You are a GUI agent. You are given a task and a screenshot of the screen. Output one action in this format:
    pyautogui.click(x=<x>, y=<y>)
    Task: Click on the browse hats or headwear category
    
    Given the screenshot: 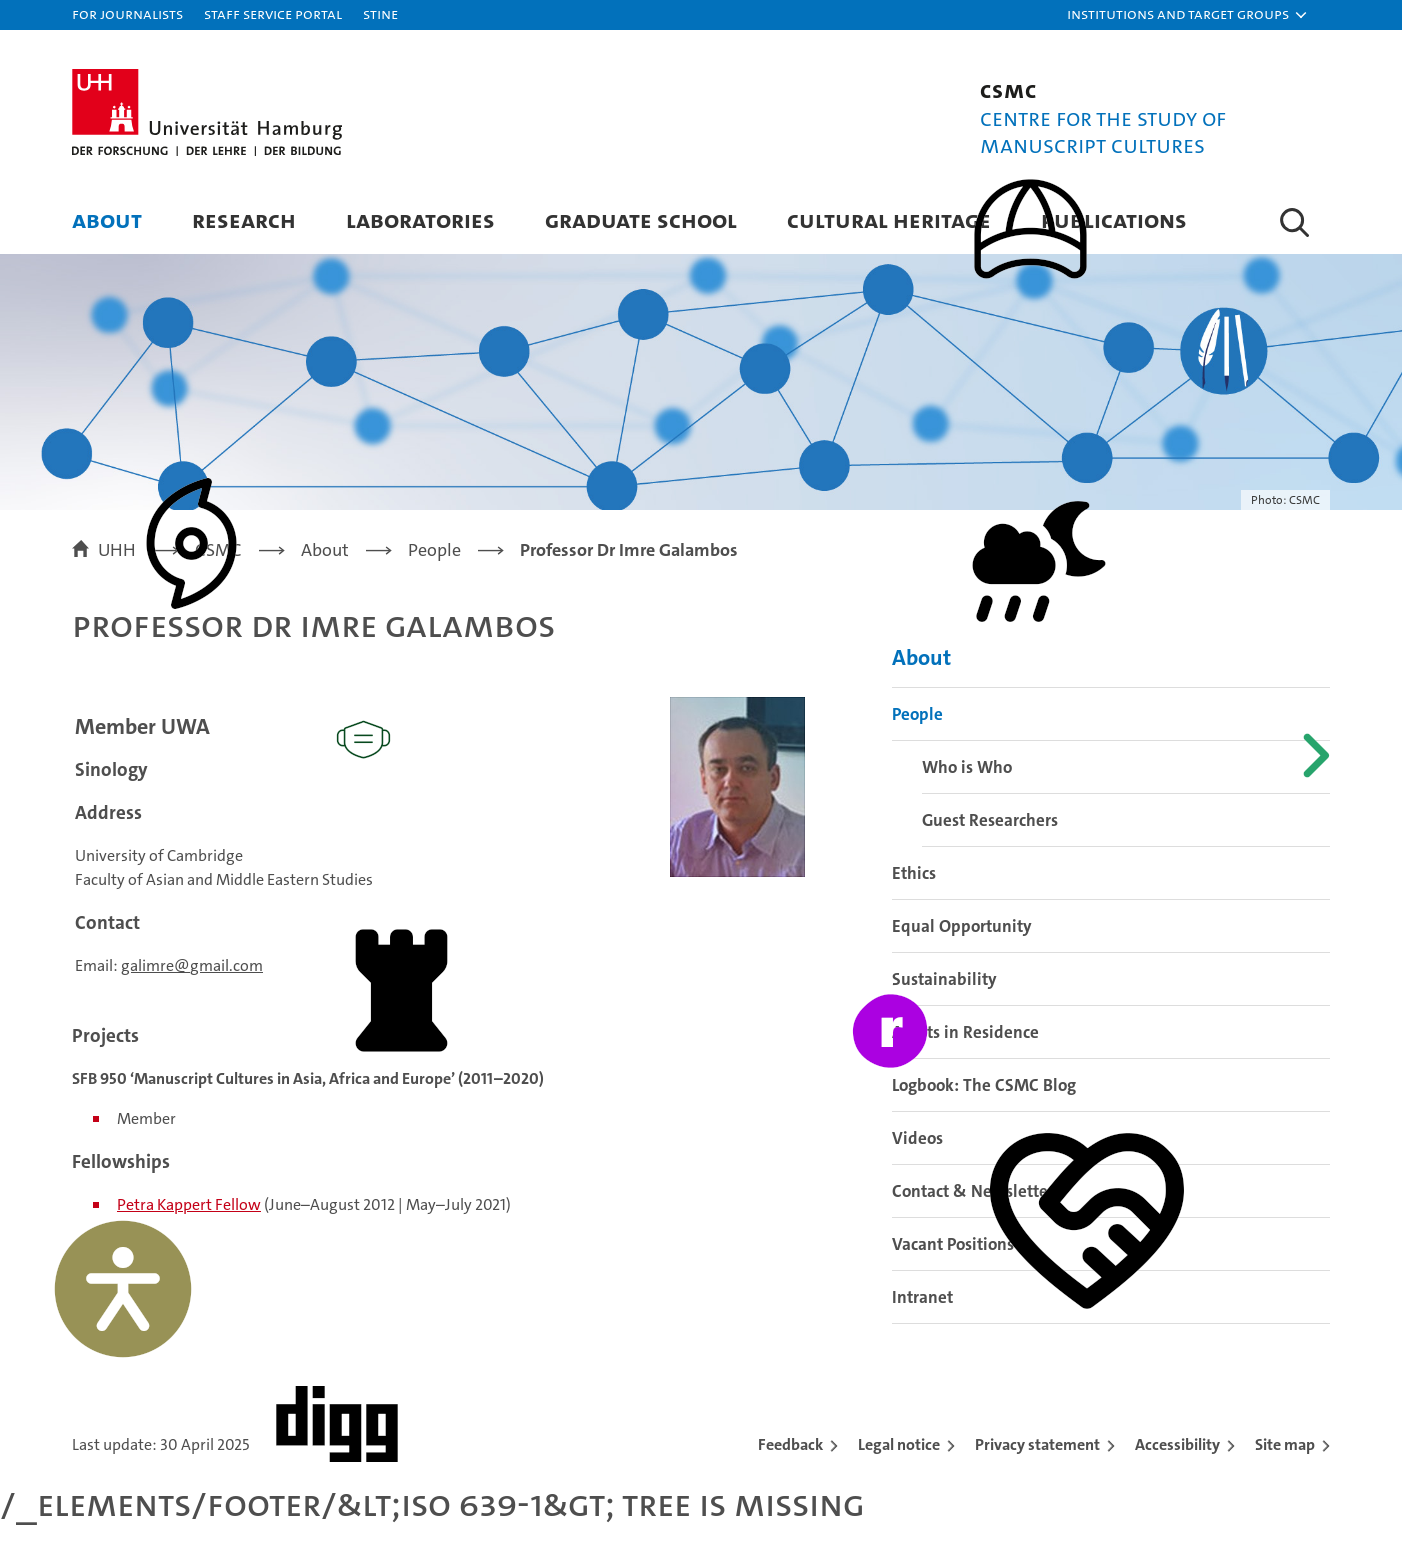 What is the action you would take?
    pyautogui.click(x=1030, y=235)
    